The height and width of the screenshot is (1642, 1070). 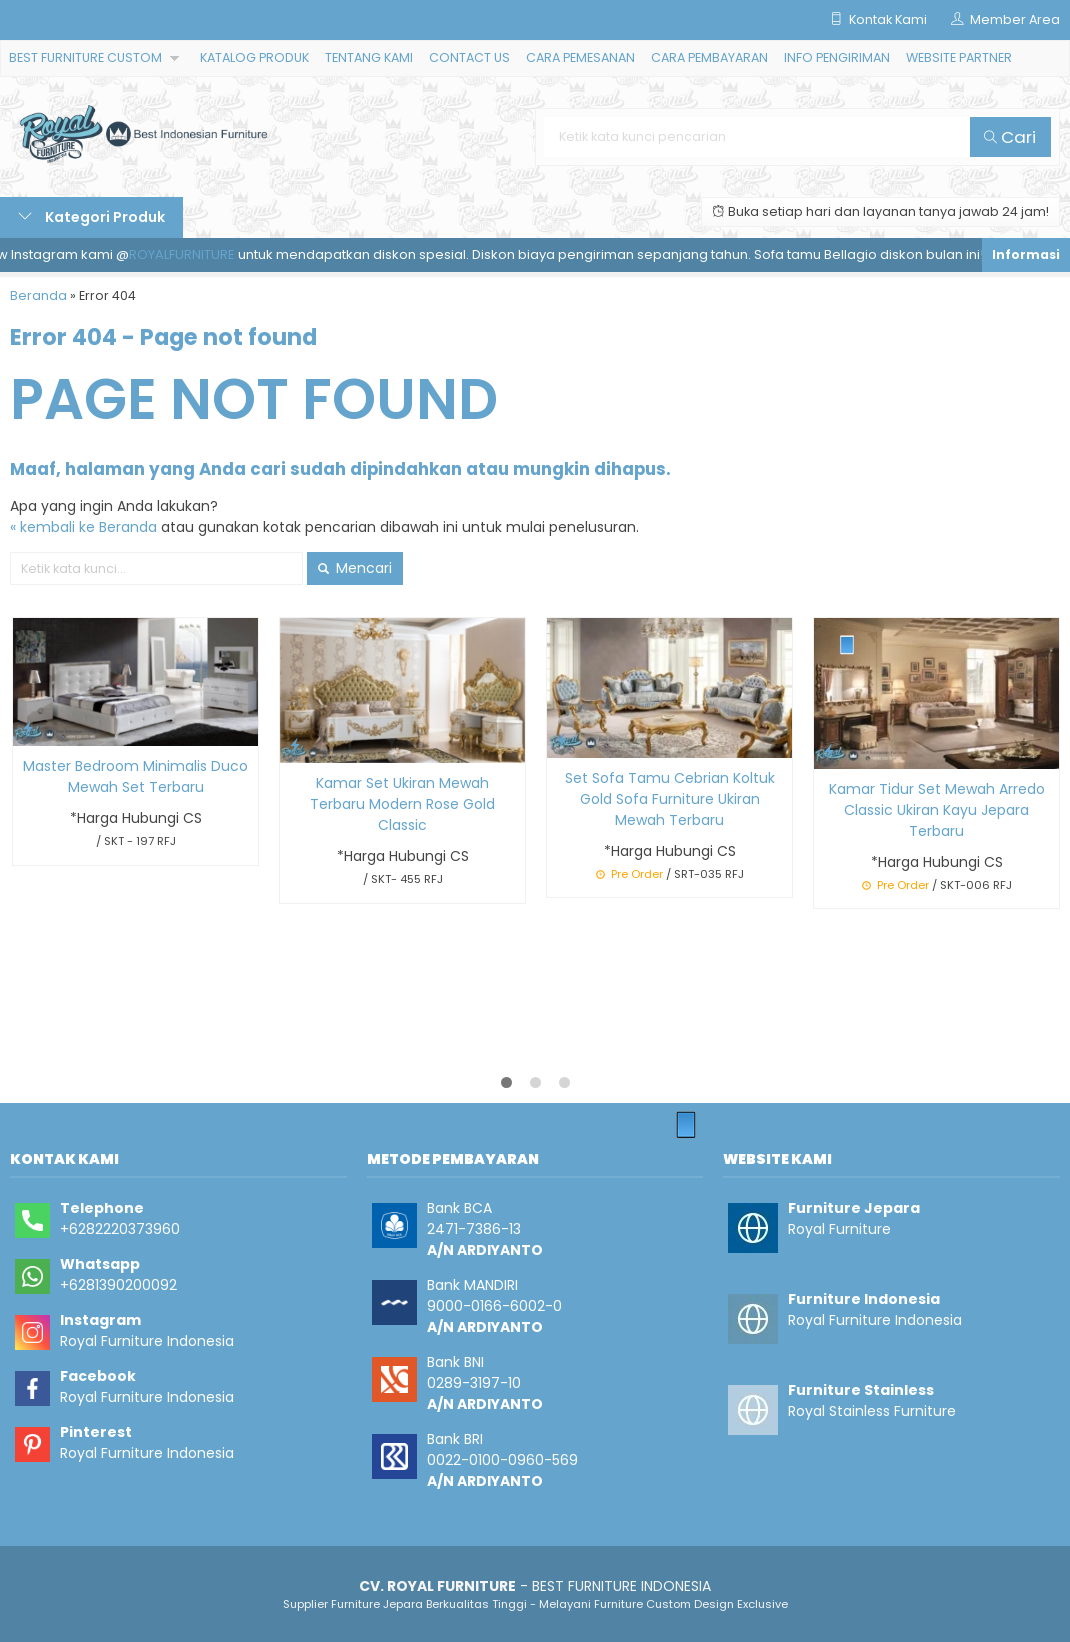 I want to click on iPad Air device icon, so click(x=686, y=1125).